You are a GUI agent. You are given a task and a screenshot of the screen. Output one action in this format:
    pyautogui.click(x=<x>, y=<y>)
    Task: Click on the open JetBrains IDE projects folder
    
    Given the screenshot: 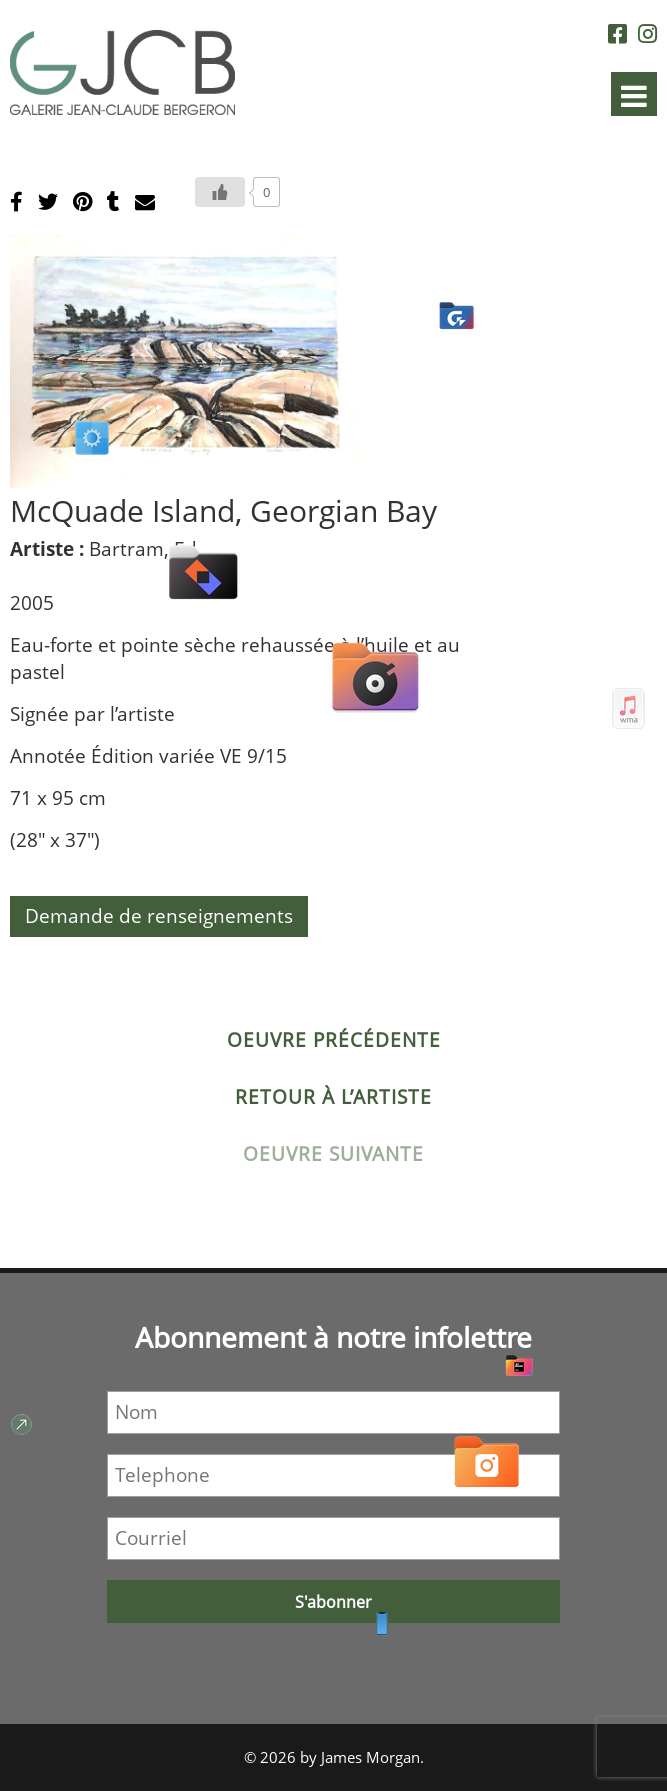 What is the action you would take?
    pyautogui.click(x=519, y=1366)
    